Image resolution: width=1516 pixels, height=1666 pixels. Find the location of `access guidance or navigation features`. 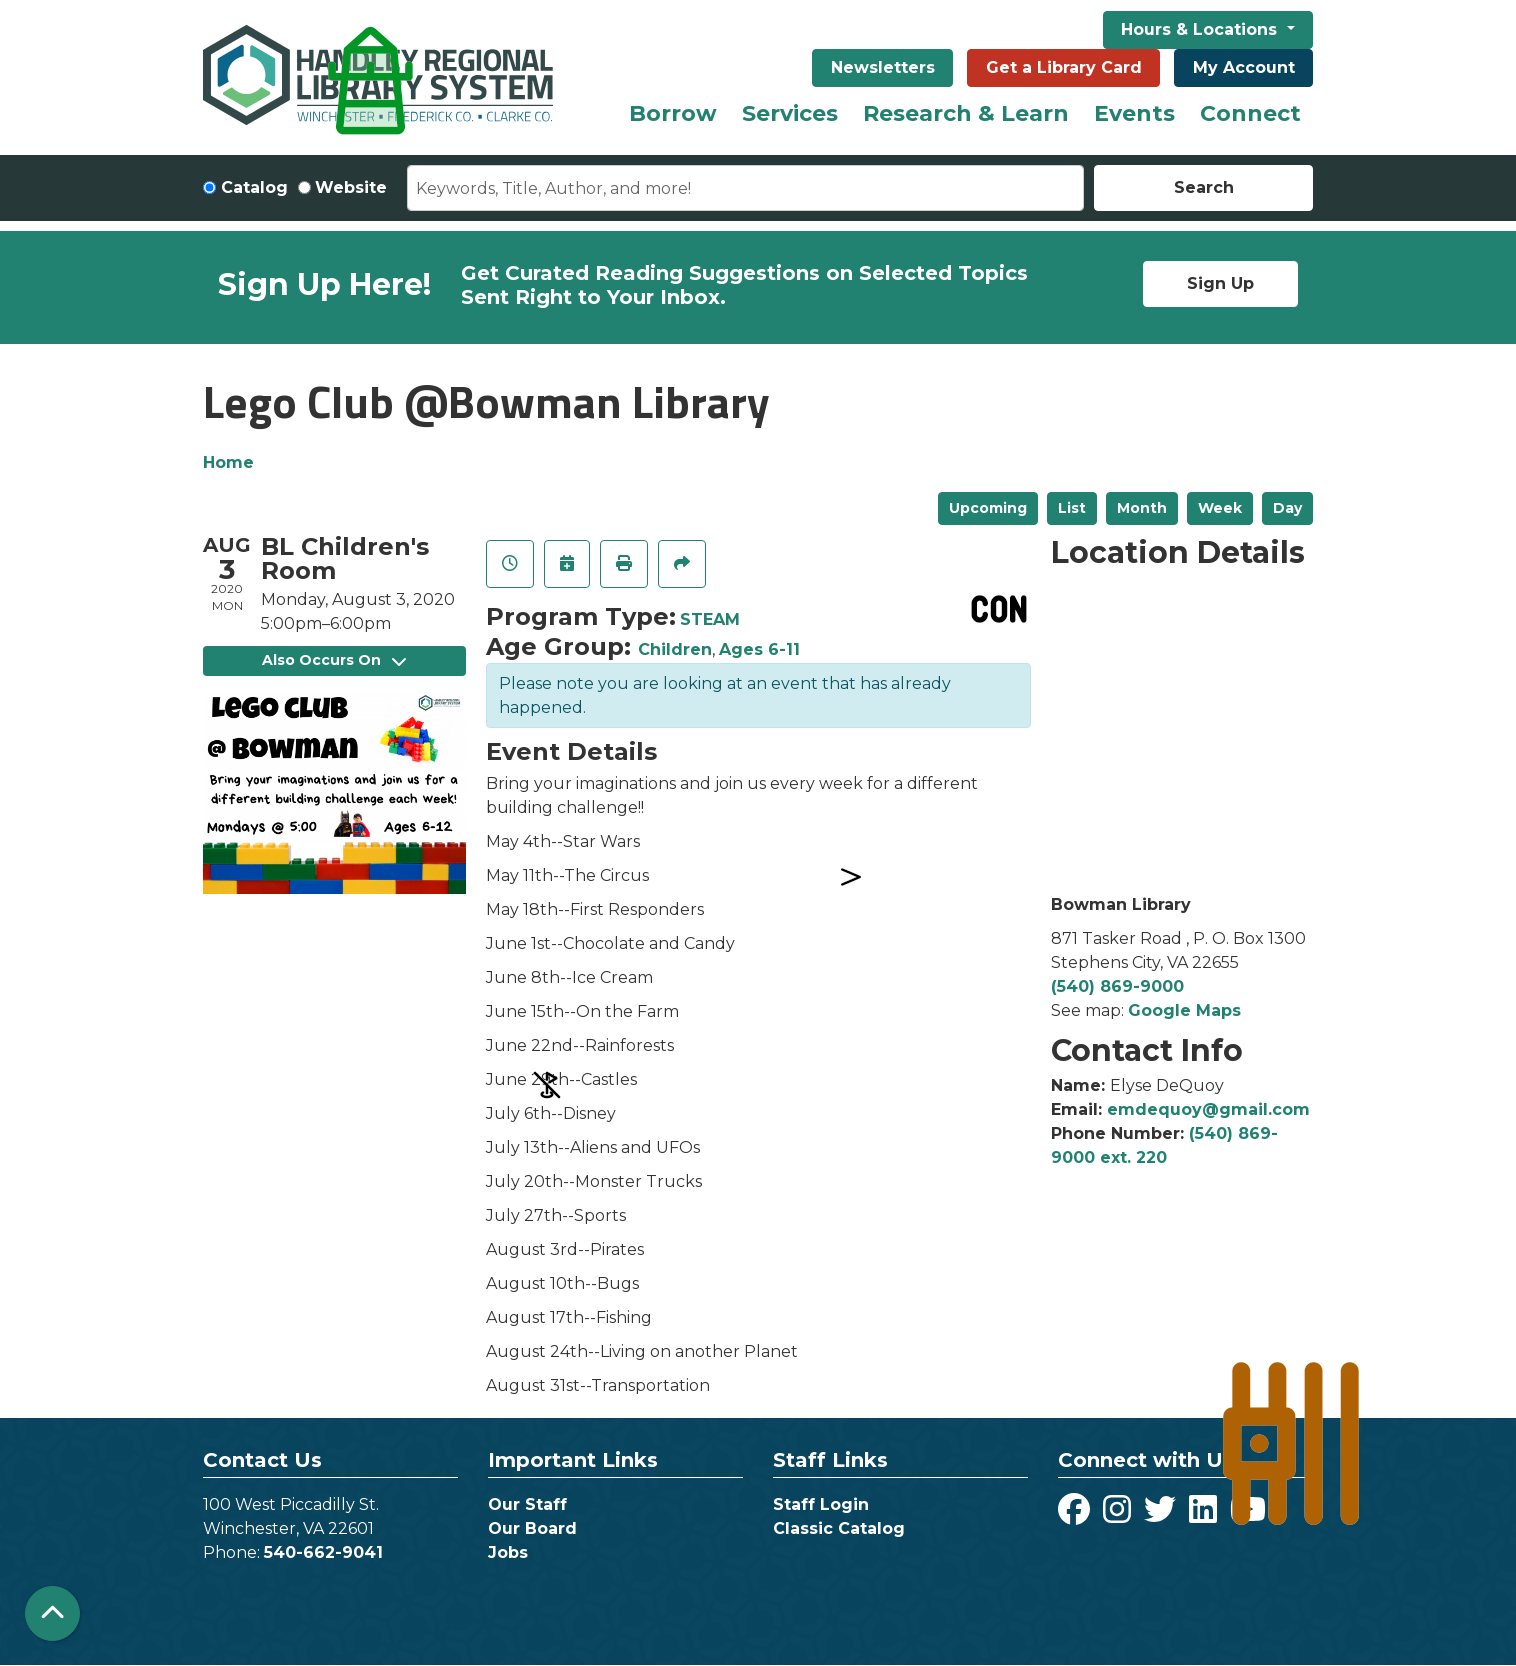

access guidance or navigation features is located at coordinates (370, 84).